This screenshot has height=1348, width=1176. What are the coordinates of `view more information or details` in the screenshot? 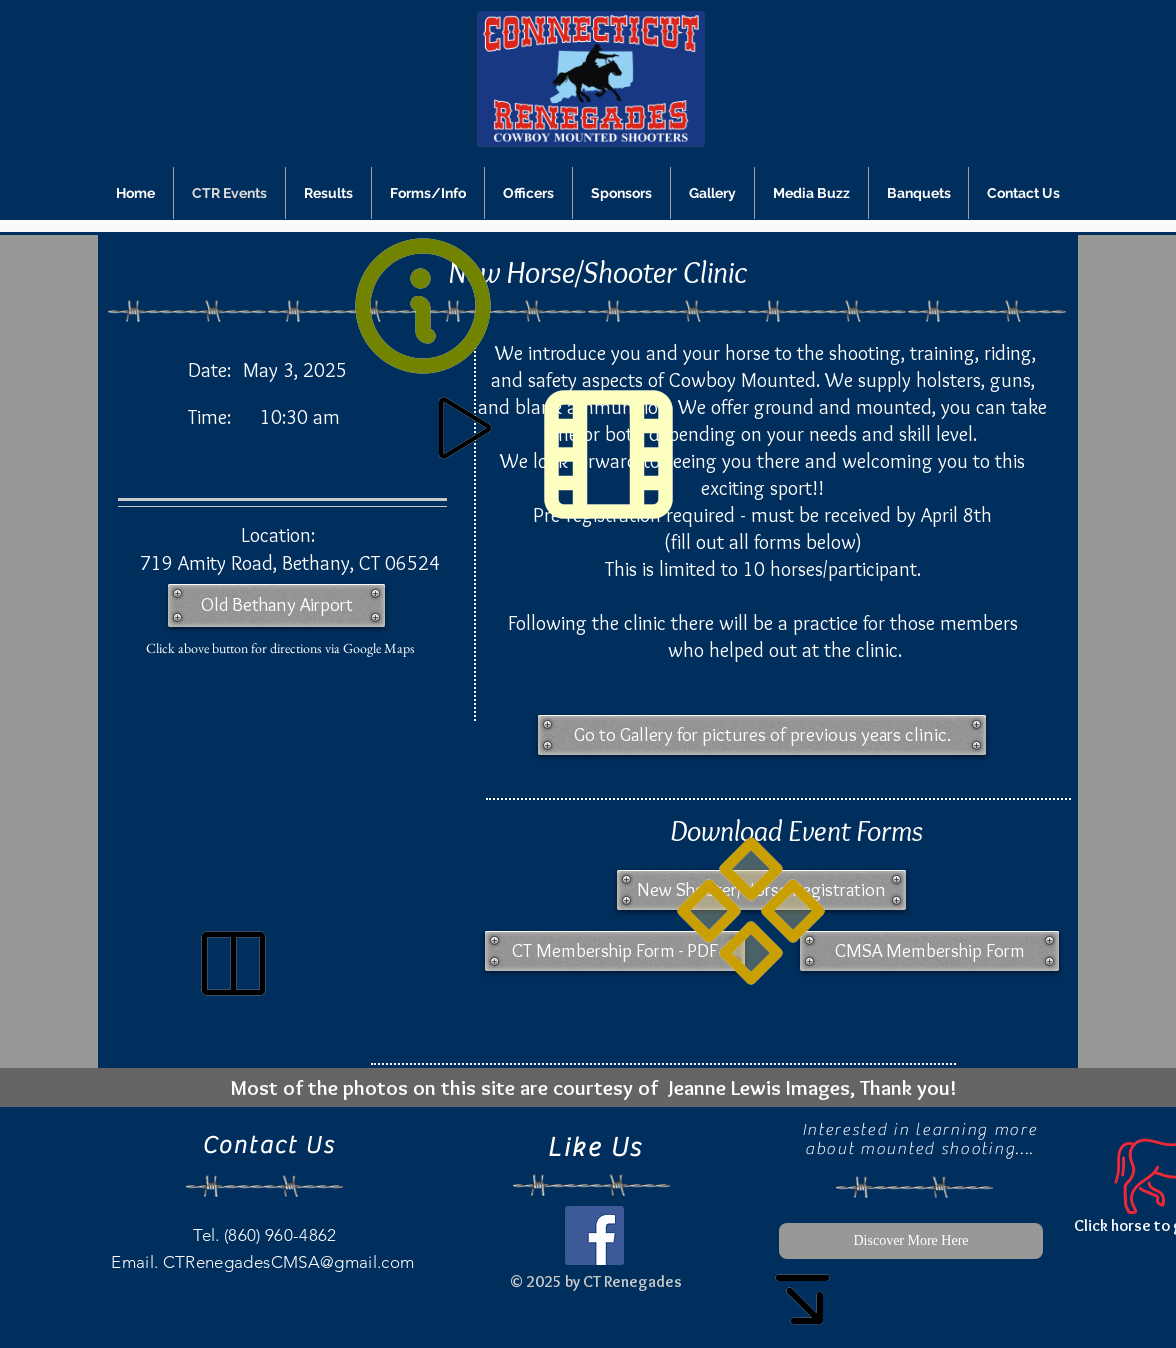 It's located at (423, 306).